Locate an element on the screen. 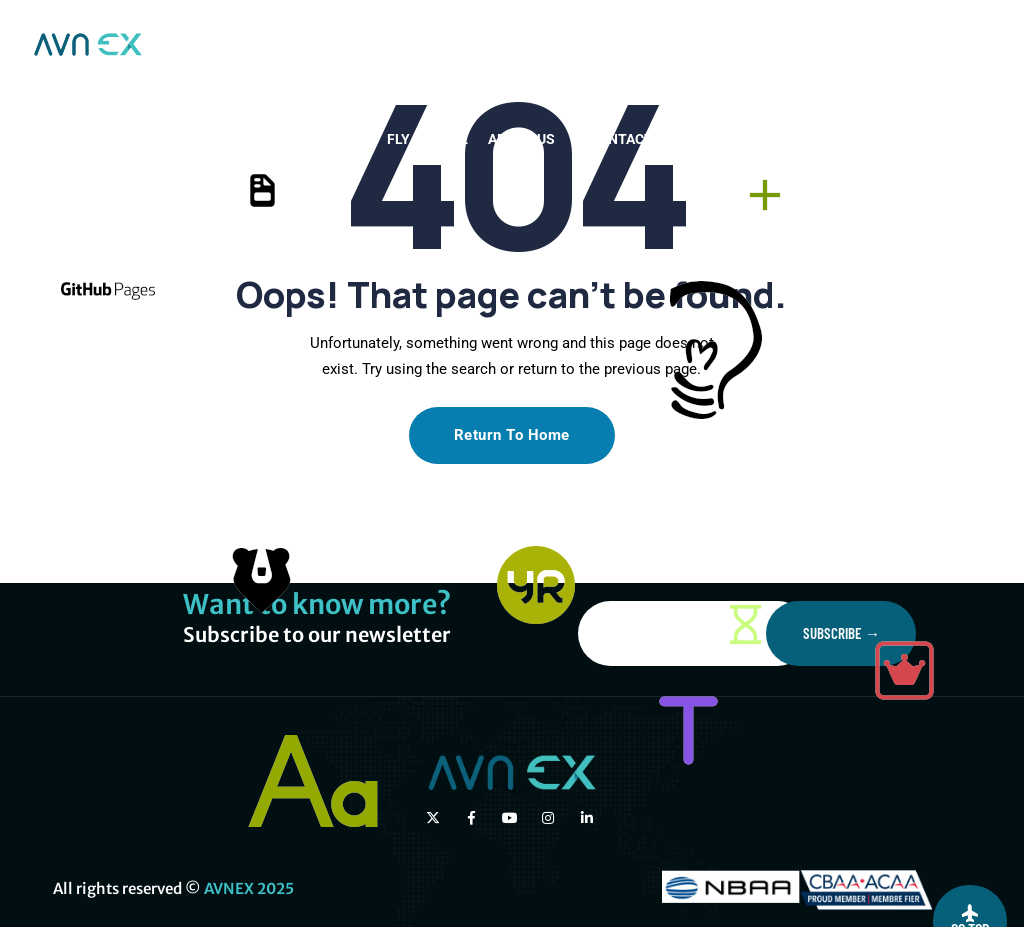  access github pages hosting settings is located at coordinates (108, 291).